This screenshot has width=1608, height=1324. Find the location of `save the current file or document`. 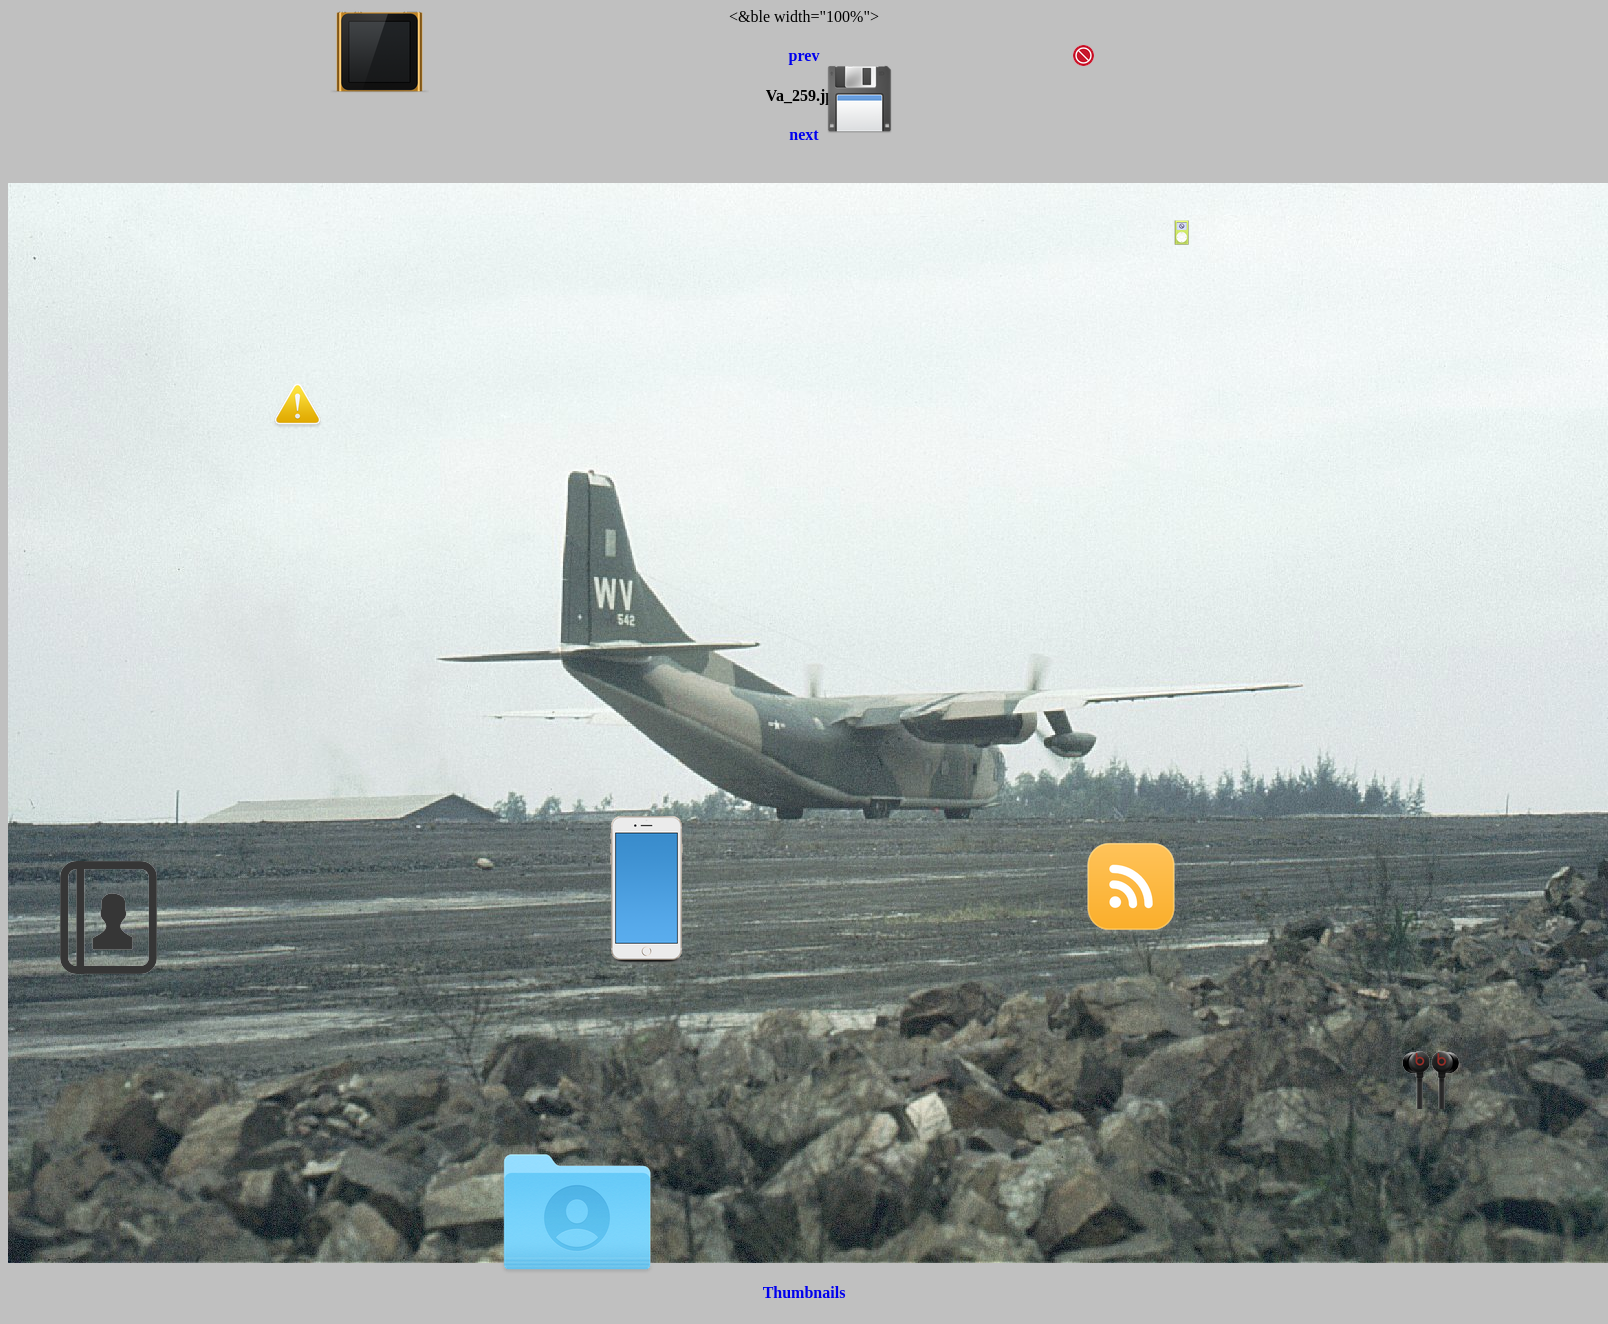

save the current file or document is located at coordinates (859, 99).